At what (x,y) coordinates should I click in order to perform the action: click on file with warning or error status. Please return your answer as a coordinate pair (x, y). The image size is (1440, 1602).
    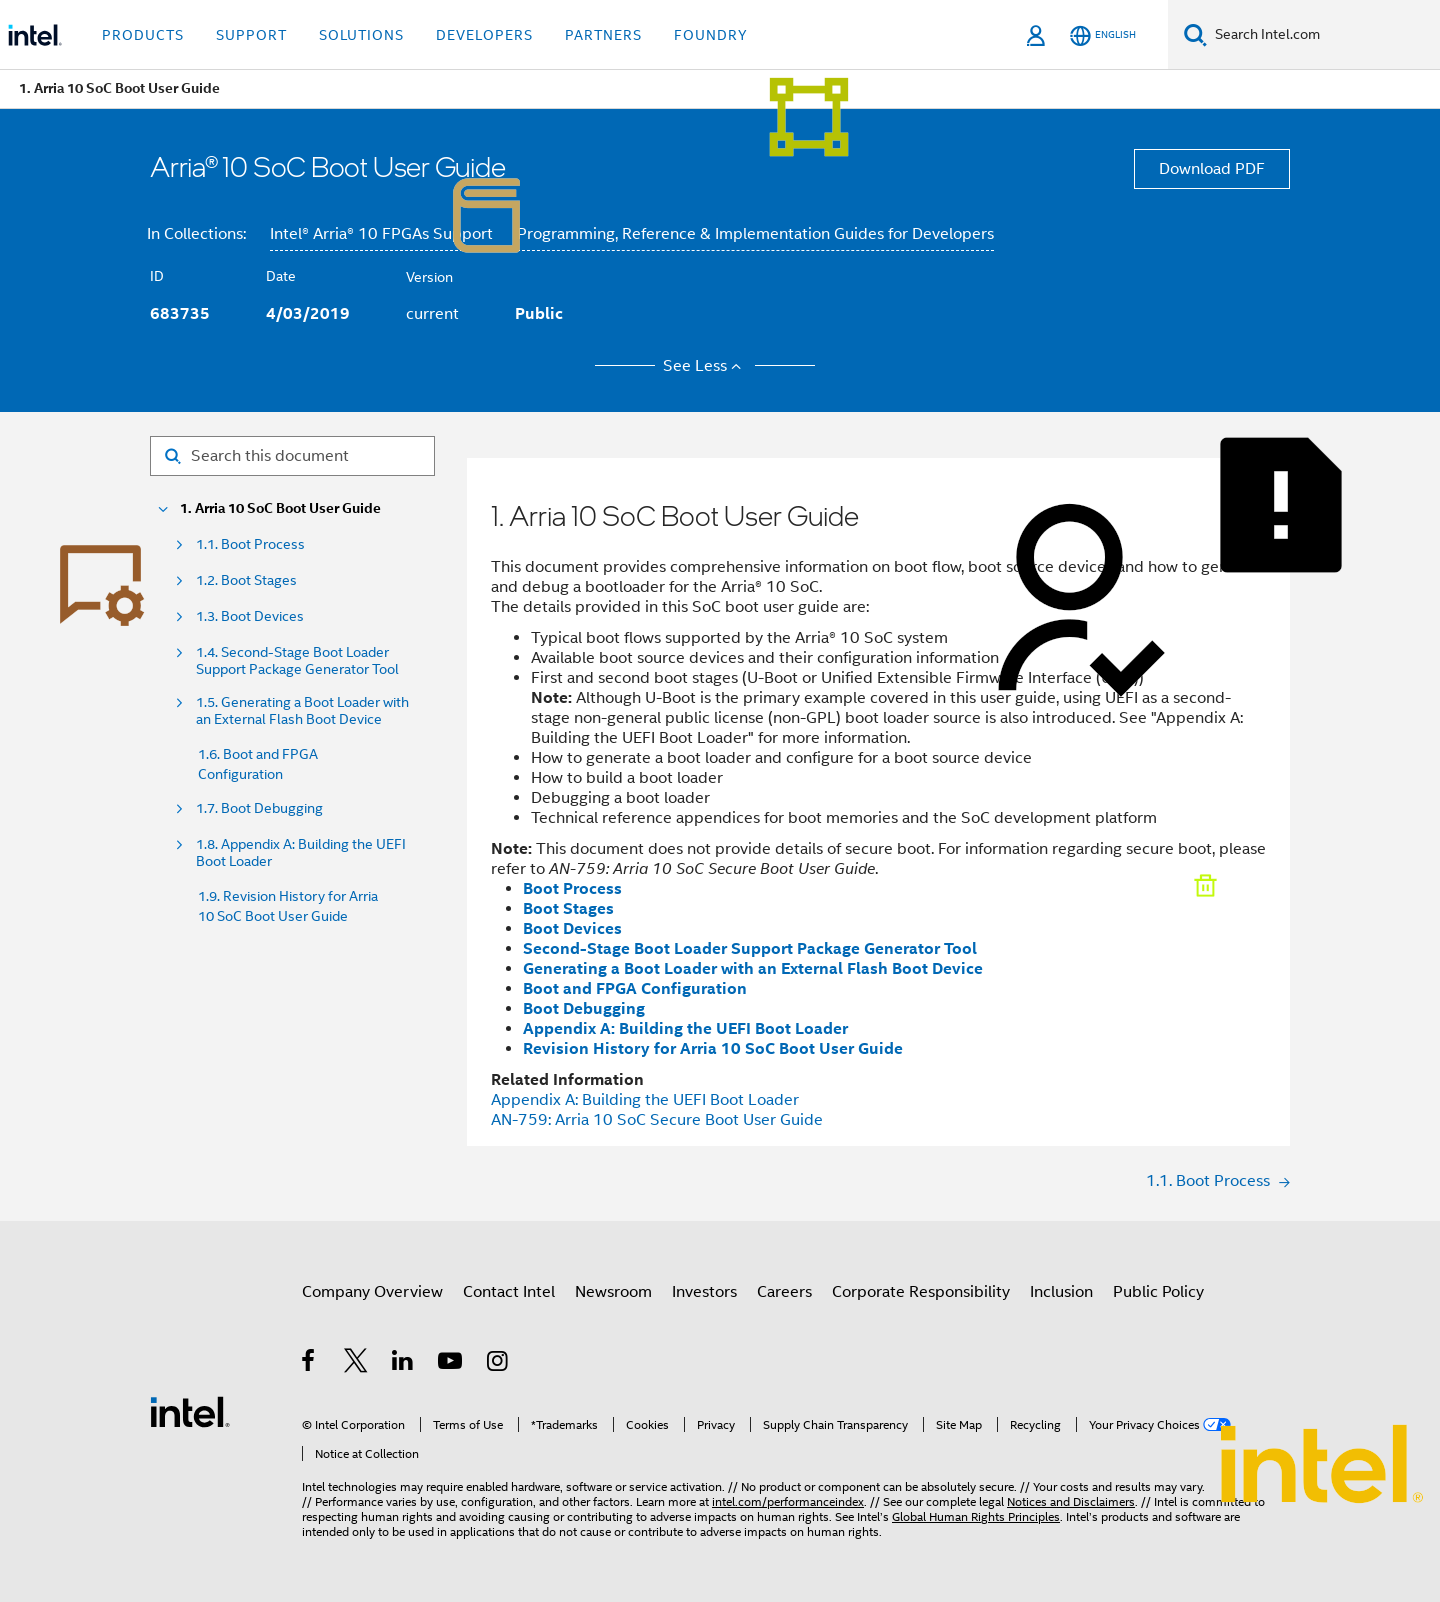
    Looking at the image, I should click on (1281, 505).